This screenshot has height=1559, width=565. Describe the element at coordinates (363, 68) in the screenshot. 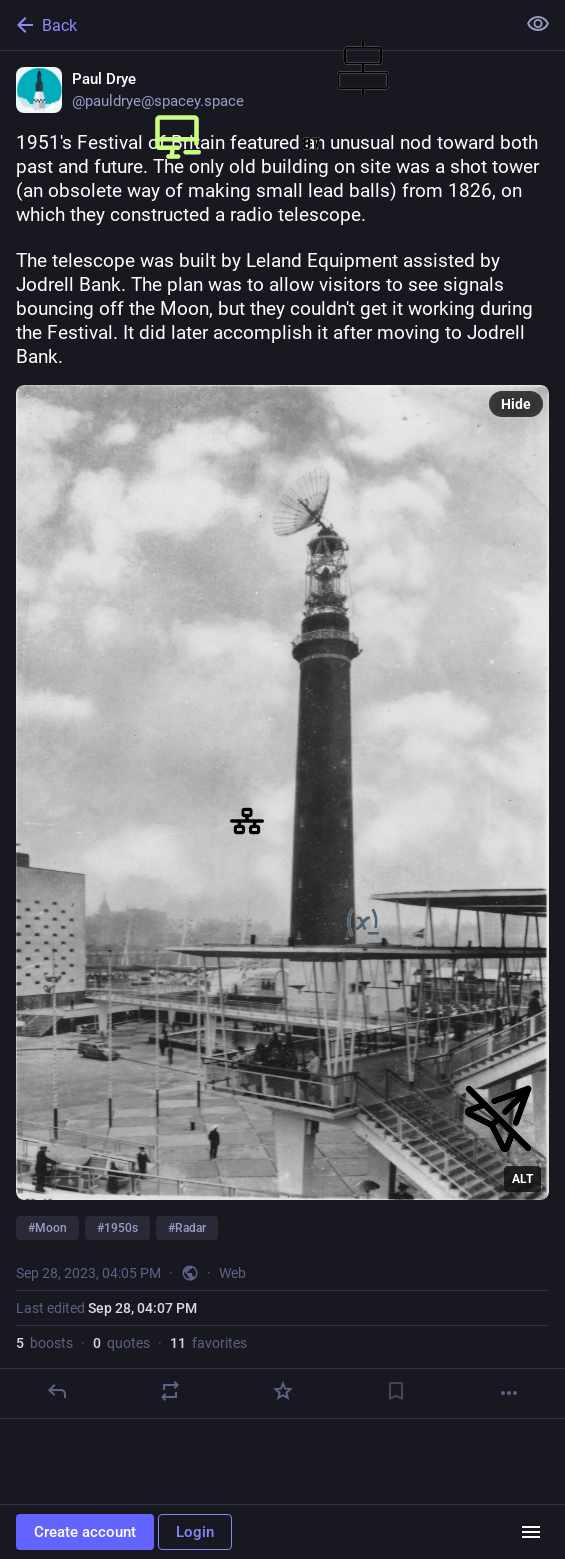

I see `align objects to horizontal center` at that location.